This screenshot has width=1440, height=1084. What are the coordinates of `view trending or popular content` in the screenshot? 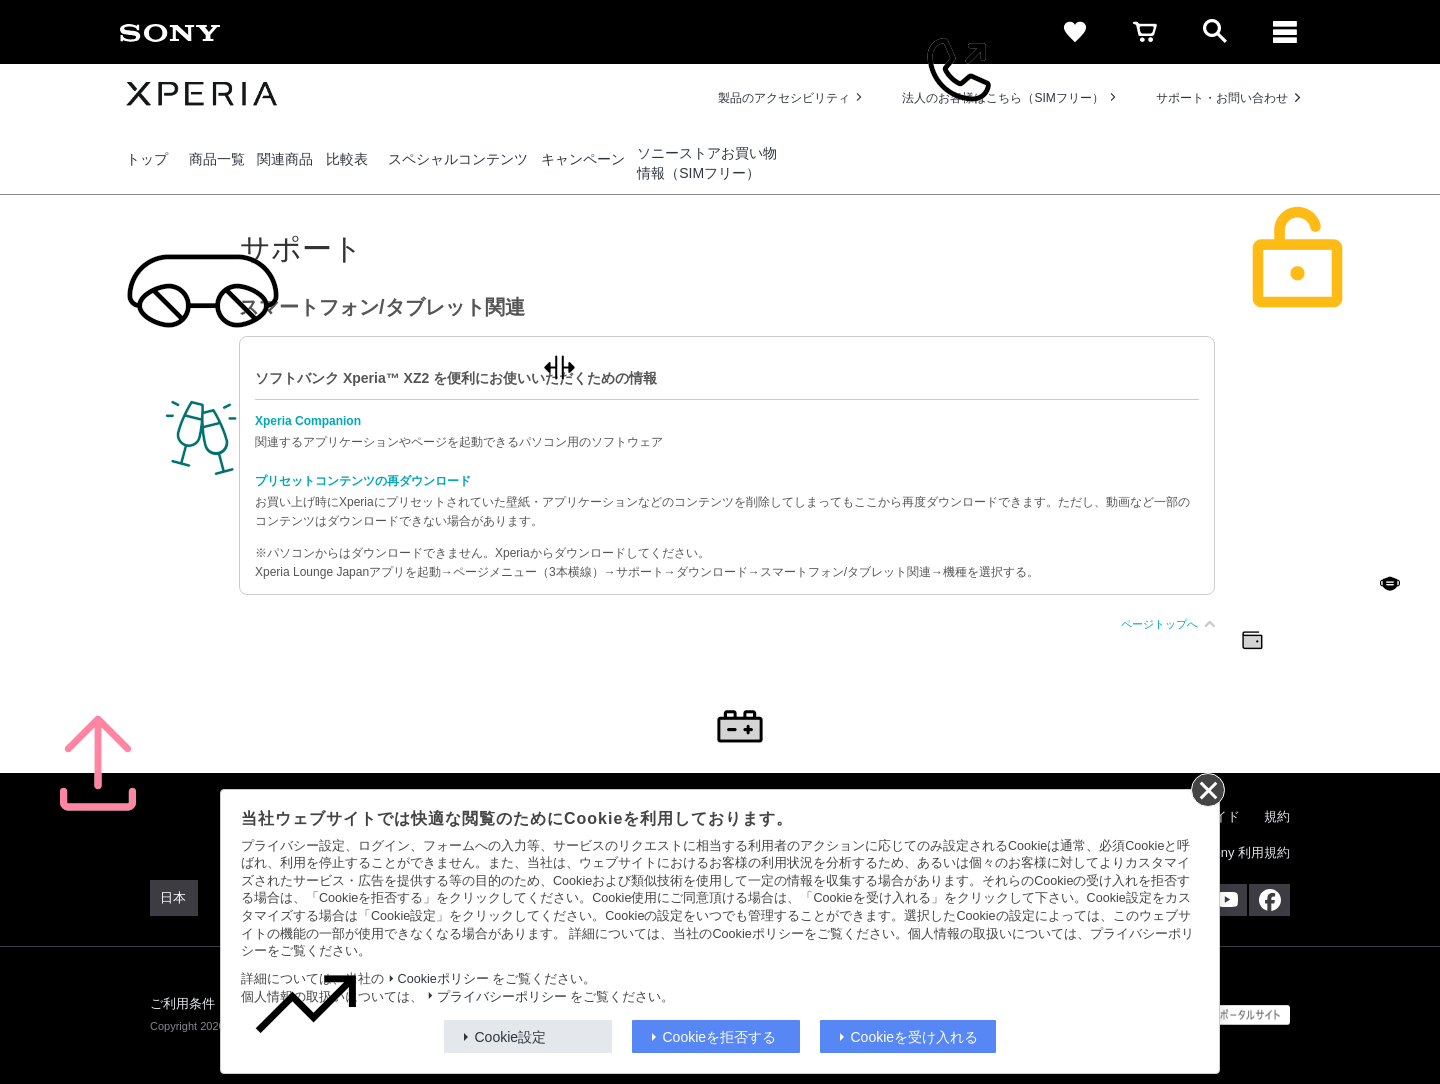 It's located at (306, 1003).